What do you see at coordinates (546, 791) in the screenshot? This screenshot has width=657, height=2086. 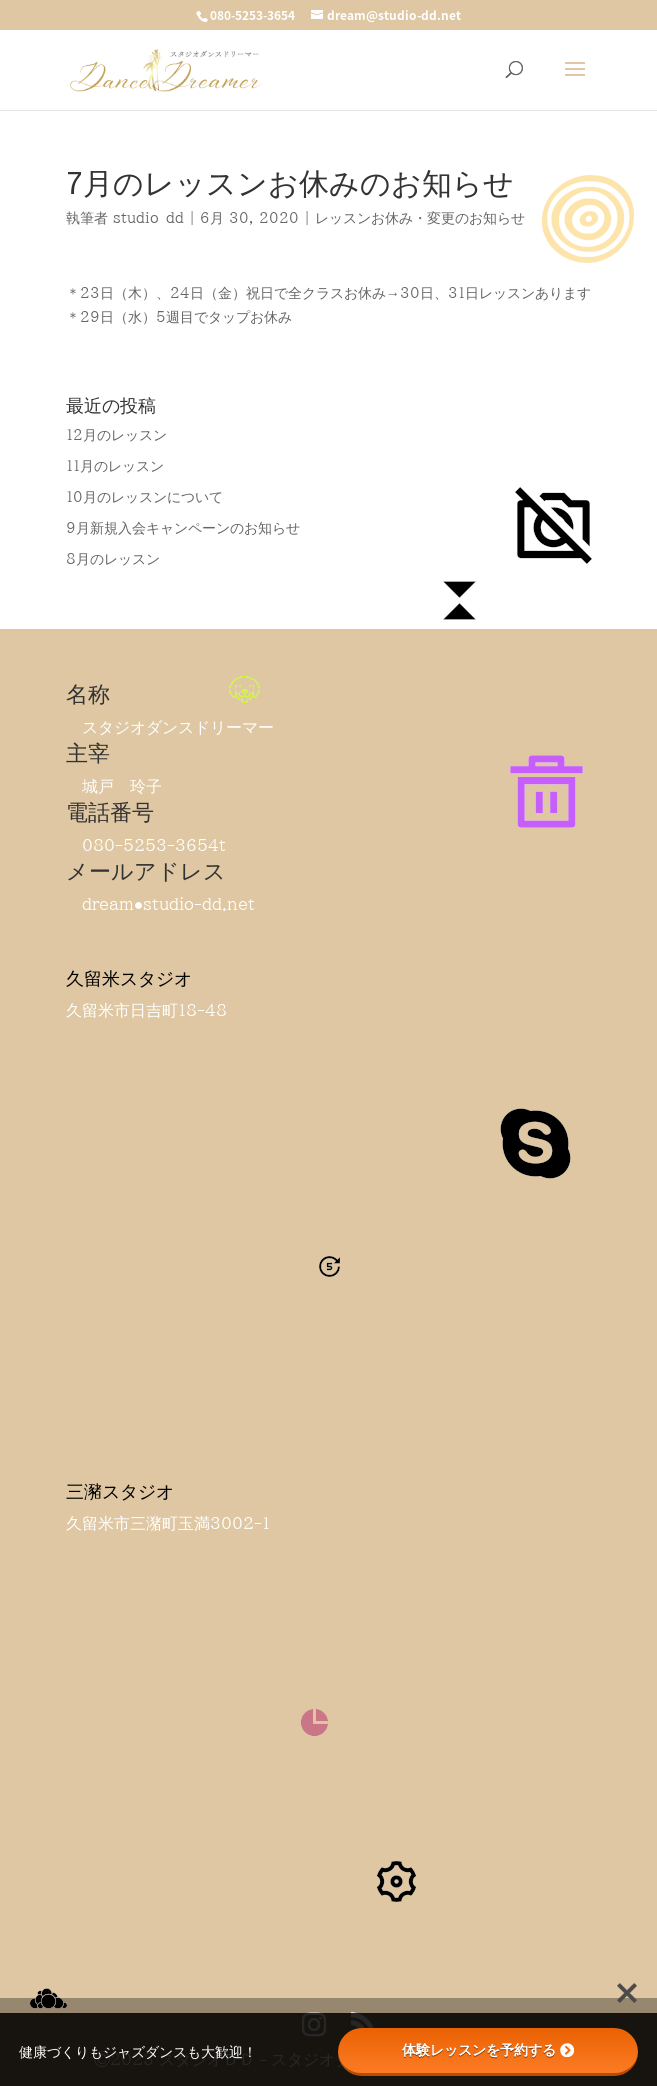 I see `delete selected item` at bounding box center [546, 791].